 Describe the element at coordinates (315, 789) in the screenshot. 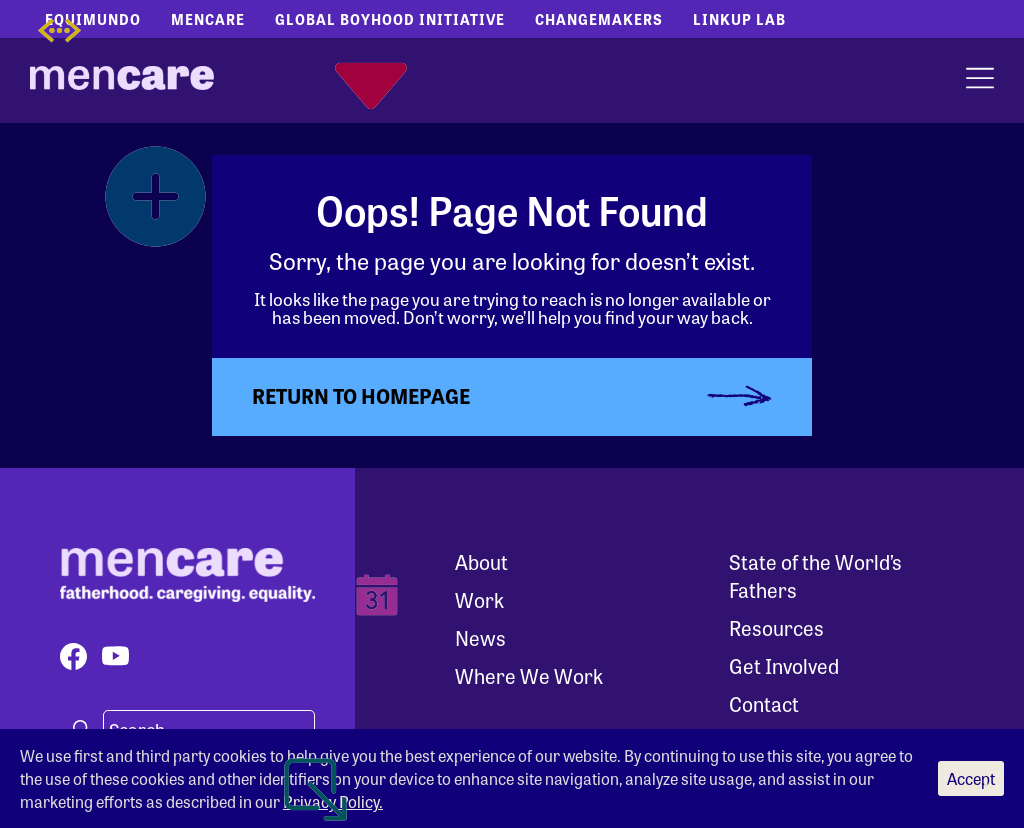

I see `expand content to full screen` at that location.